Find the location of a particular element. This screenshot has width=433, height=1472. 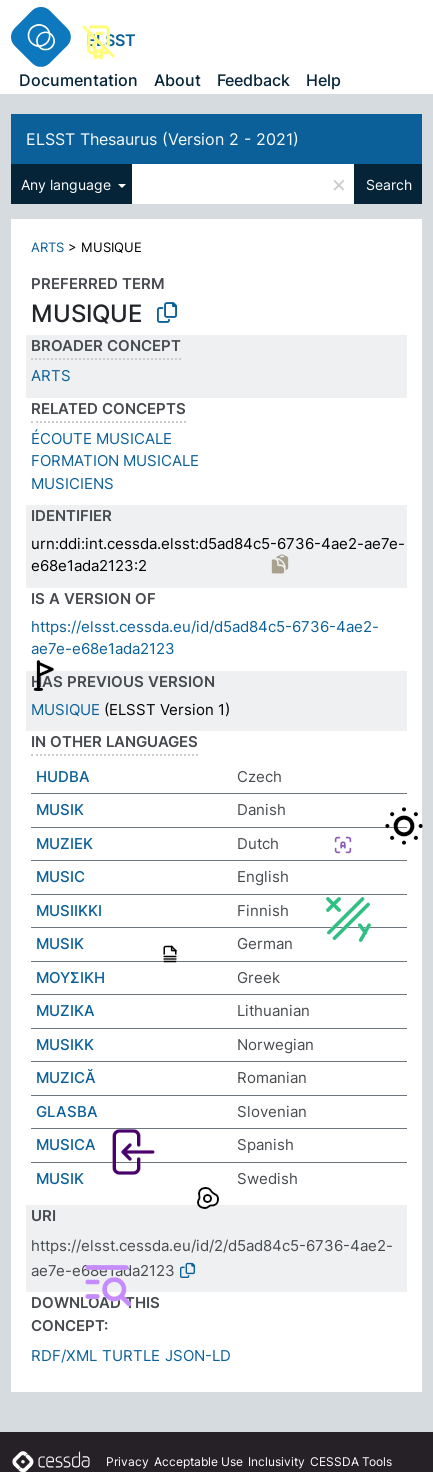

certificate or credential unavailable is located at coordinates (98, 41).